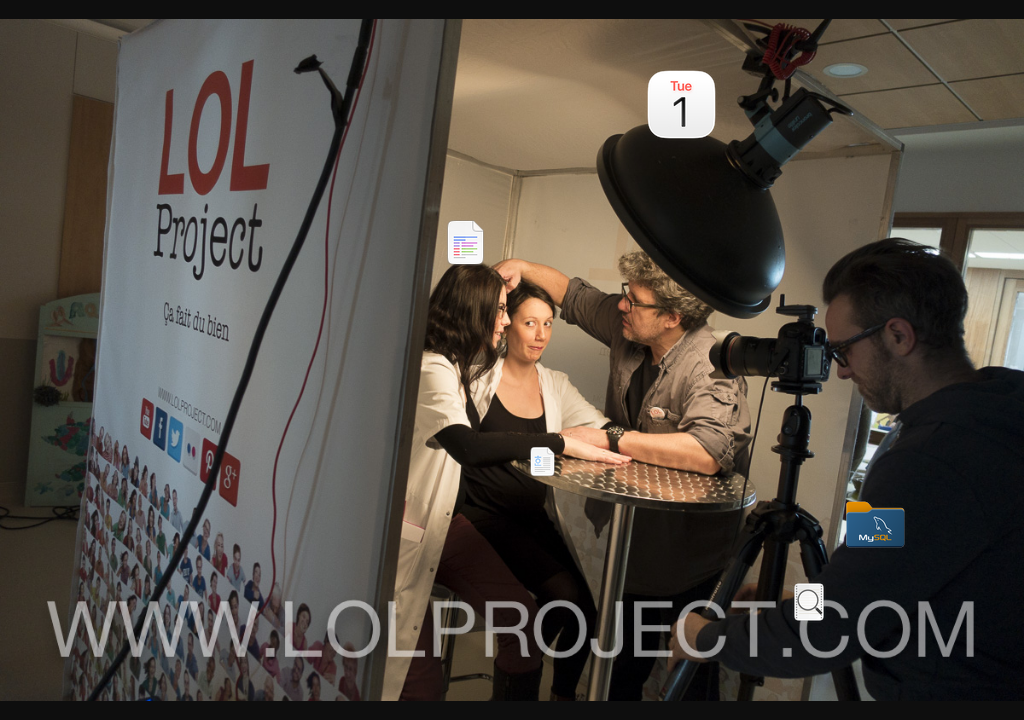  What do you see at coordinates (465, 242) in the screenshot?
I see `a script or code file` at bounding box center [465, 242].